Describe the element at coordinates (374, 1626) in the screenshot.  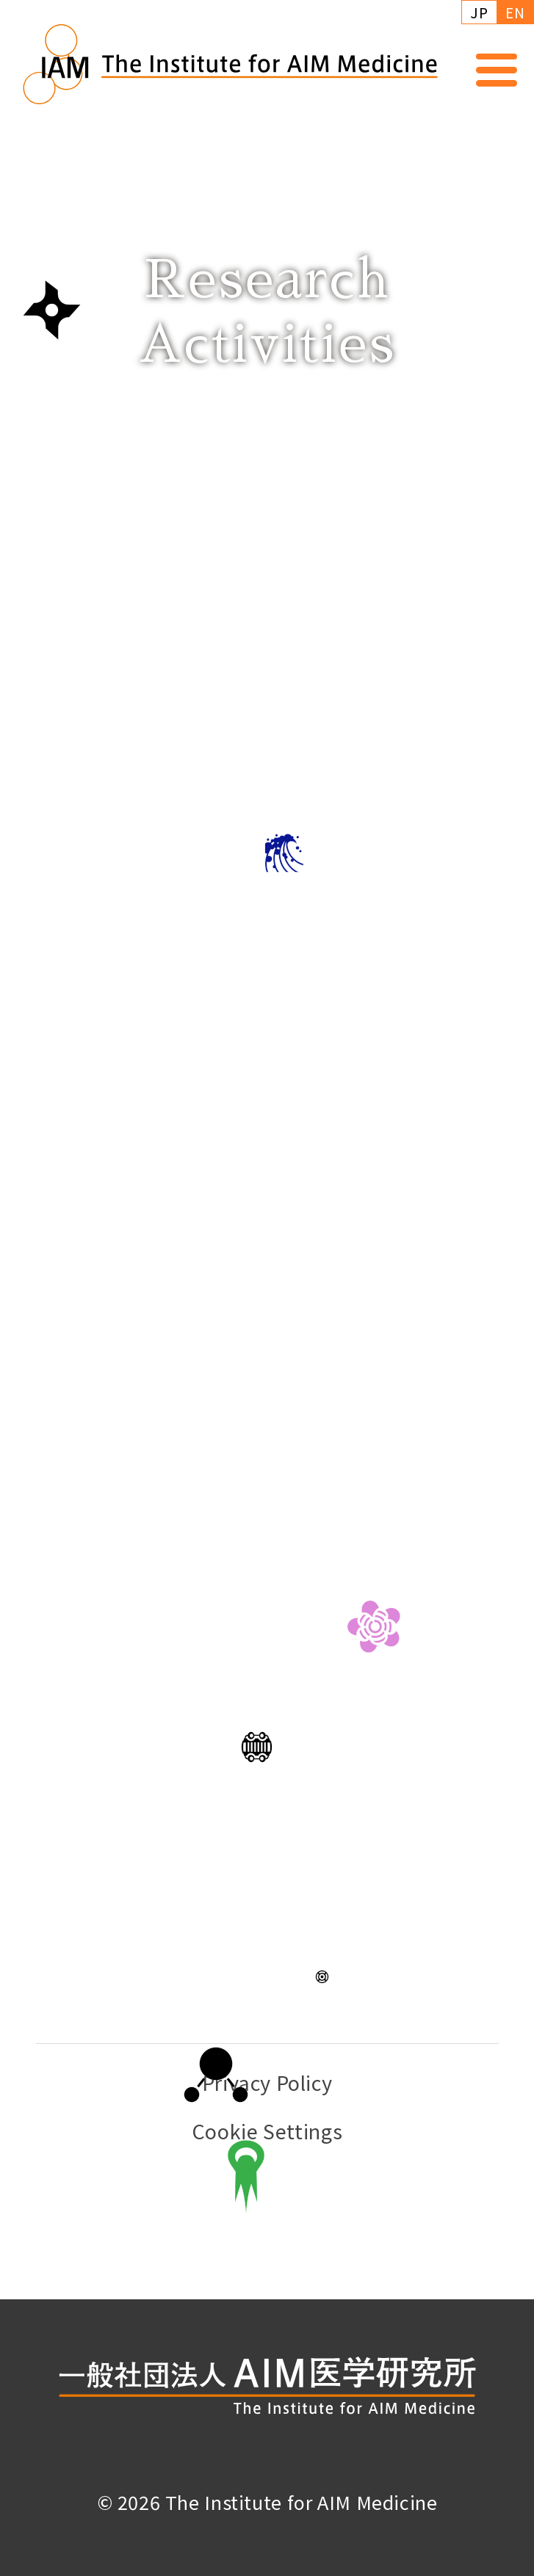
I see `indicates a worm or creature enemy type` at that location.